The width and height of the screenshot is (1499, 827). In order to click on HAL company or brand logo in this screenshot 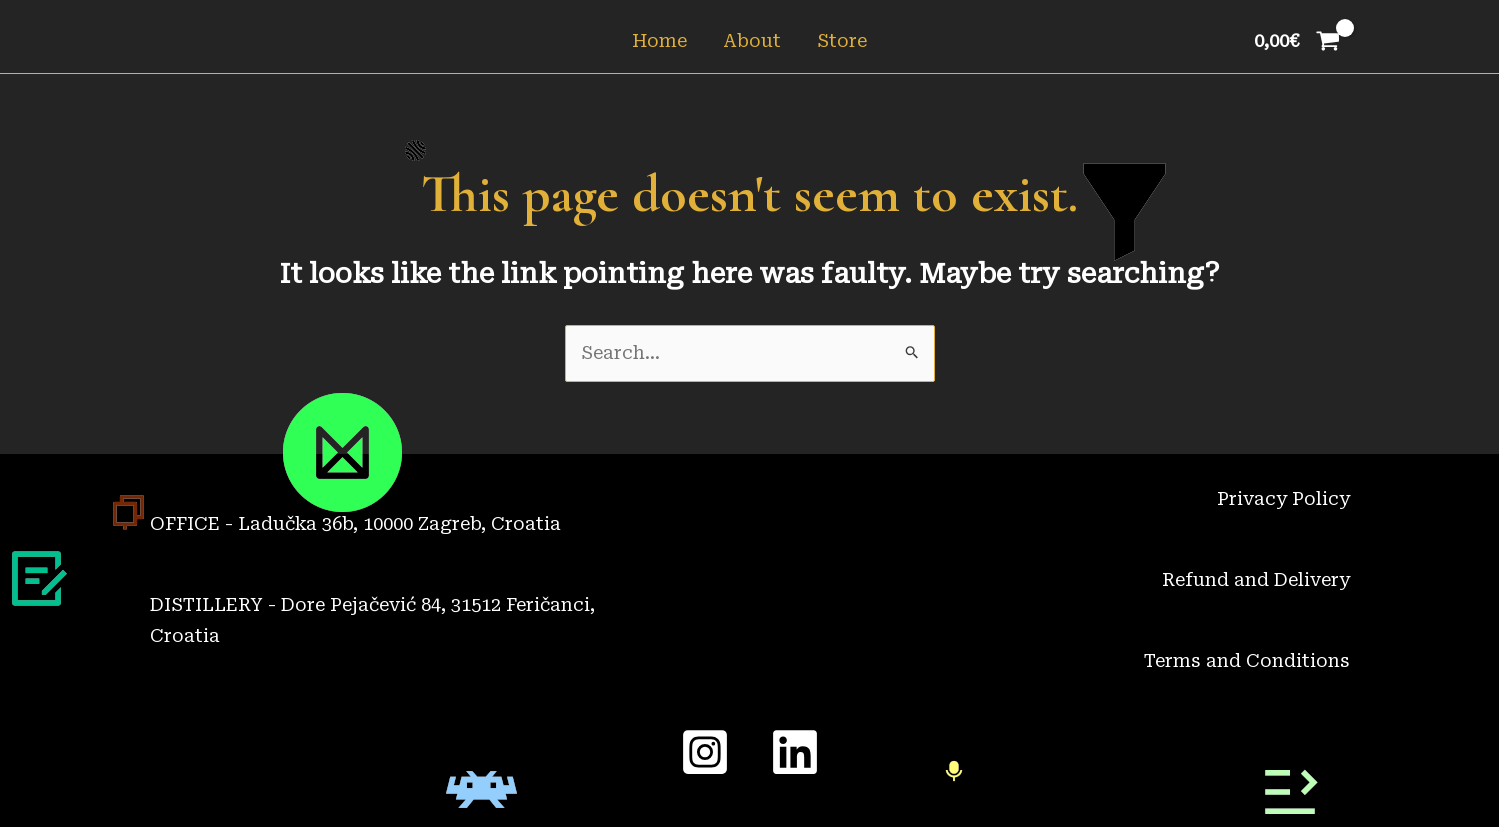, I will do `click(415, 150)`.